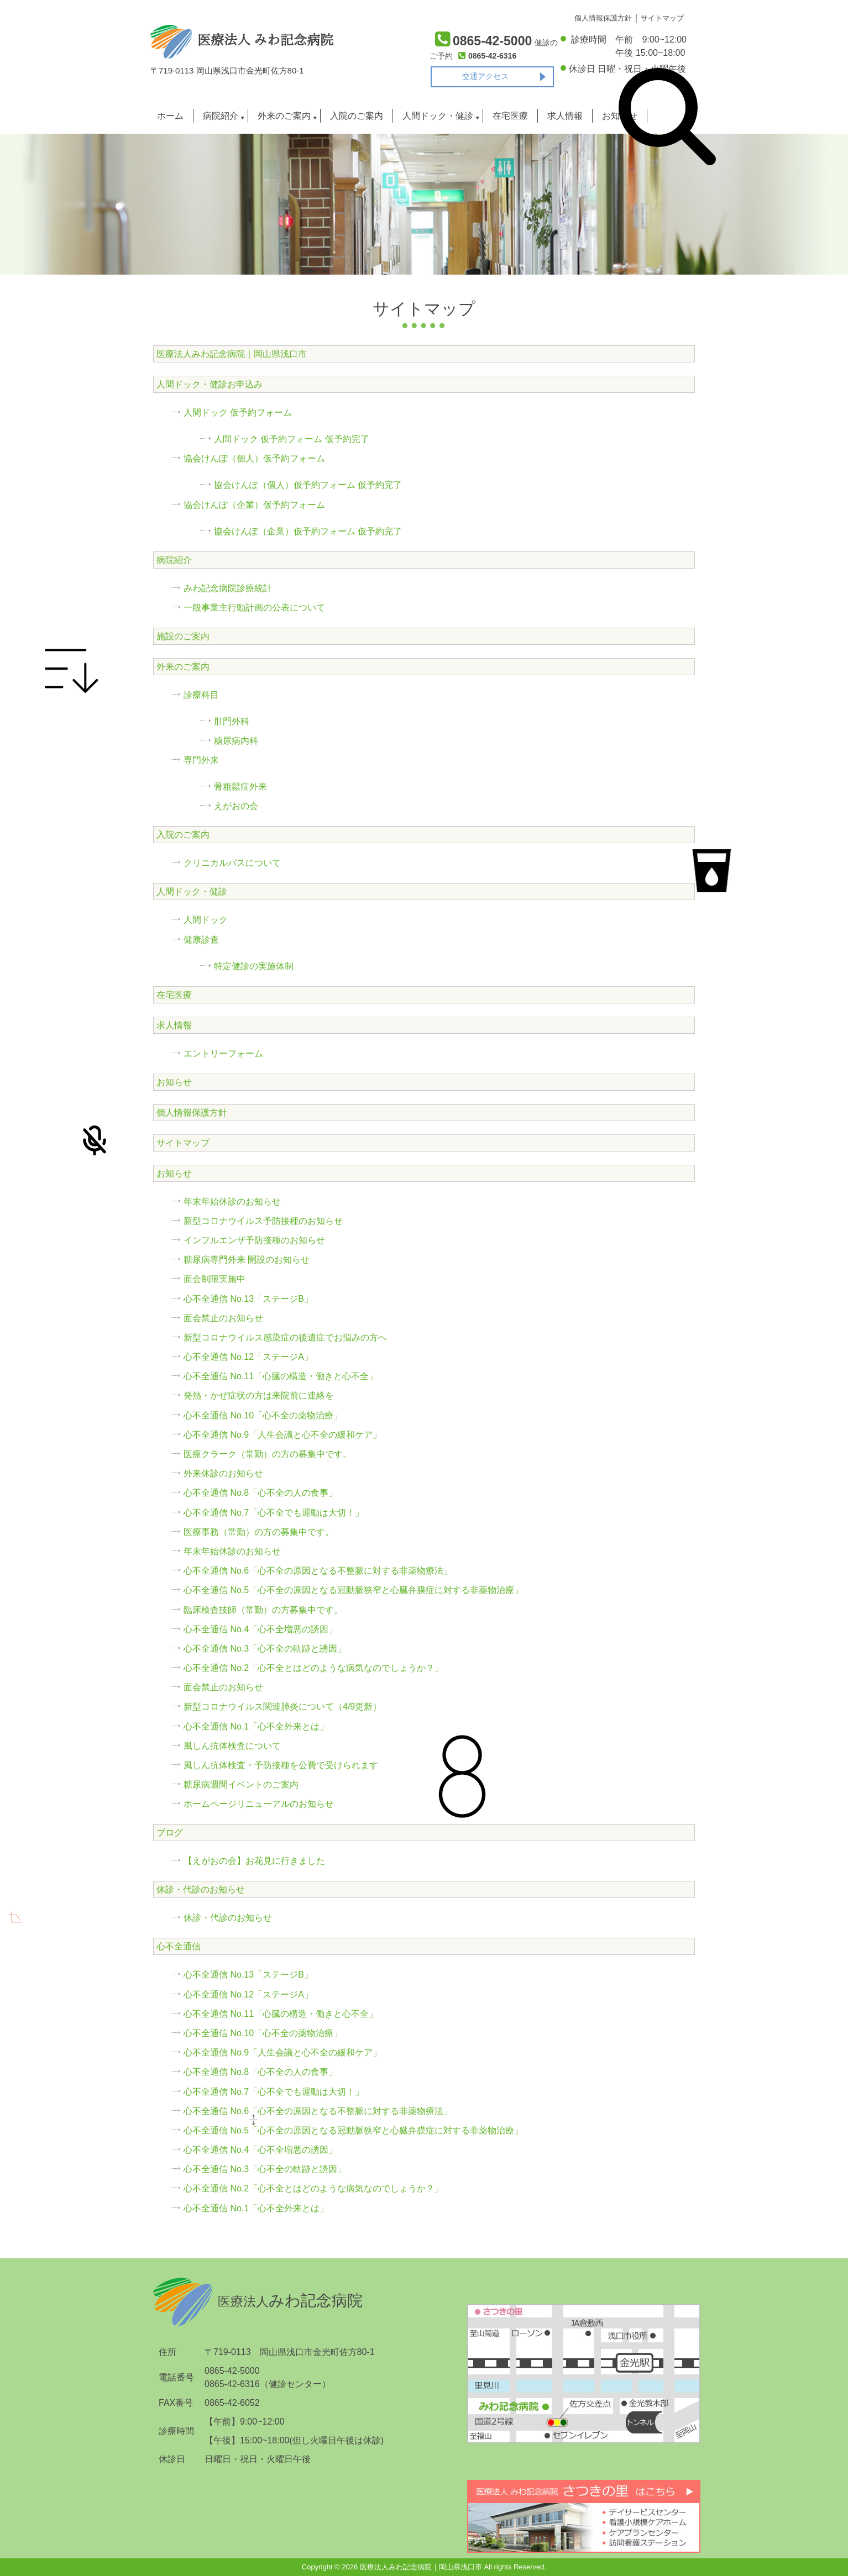  What do you see at coordinates (69, 669) in the screenshot?
I see `sort items in ascending order` at bounding box center [69, 669].